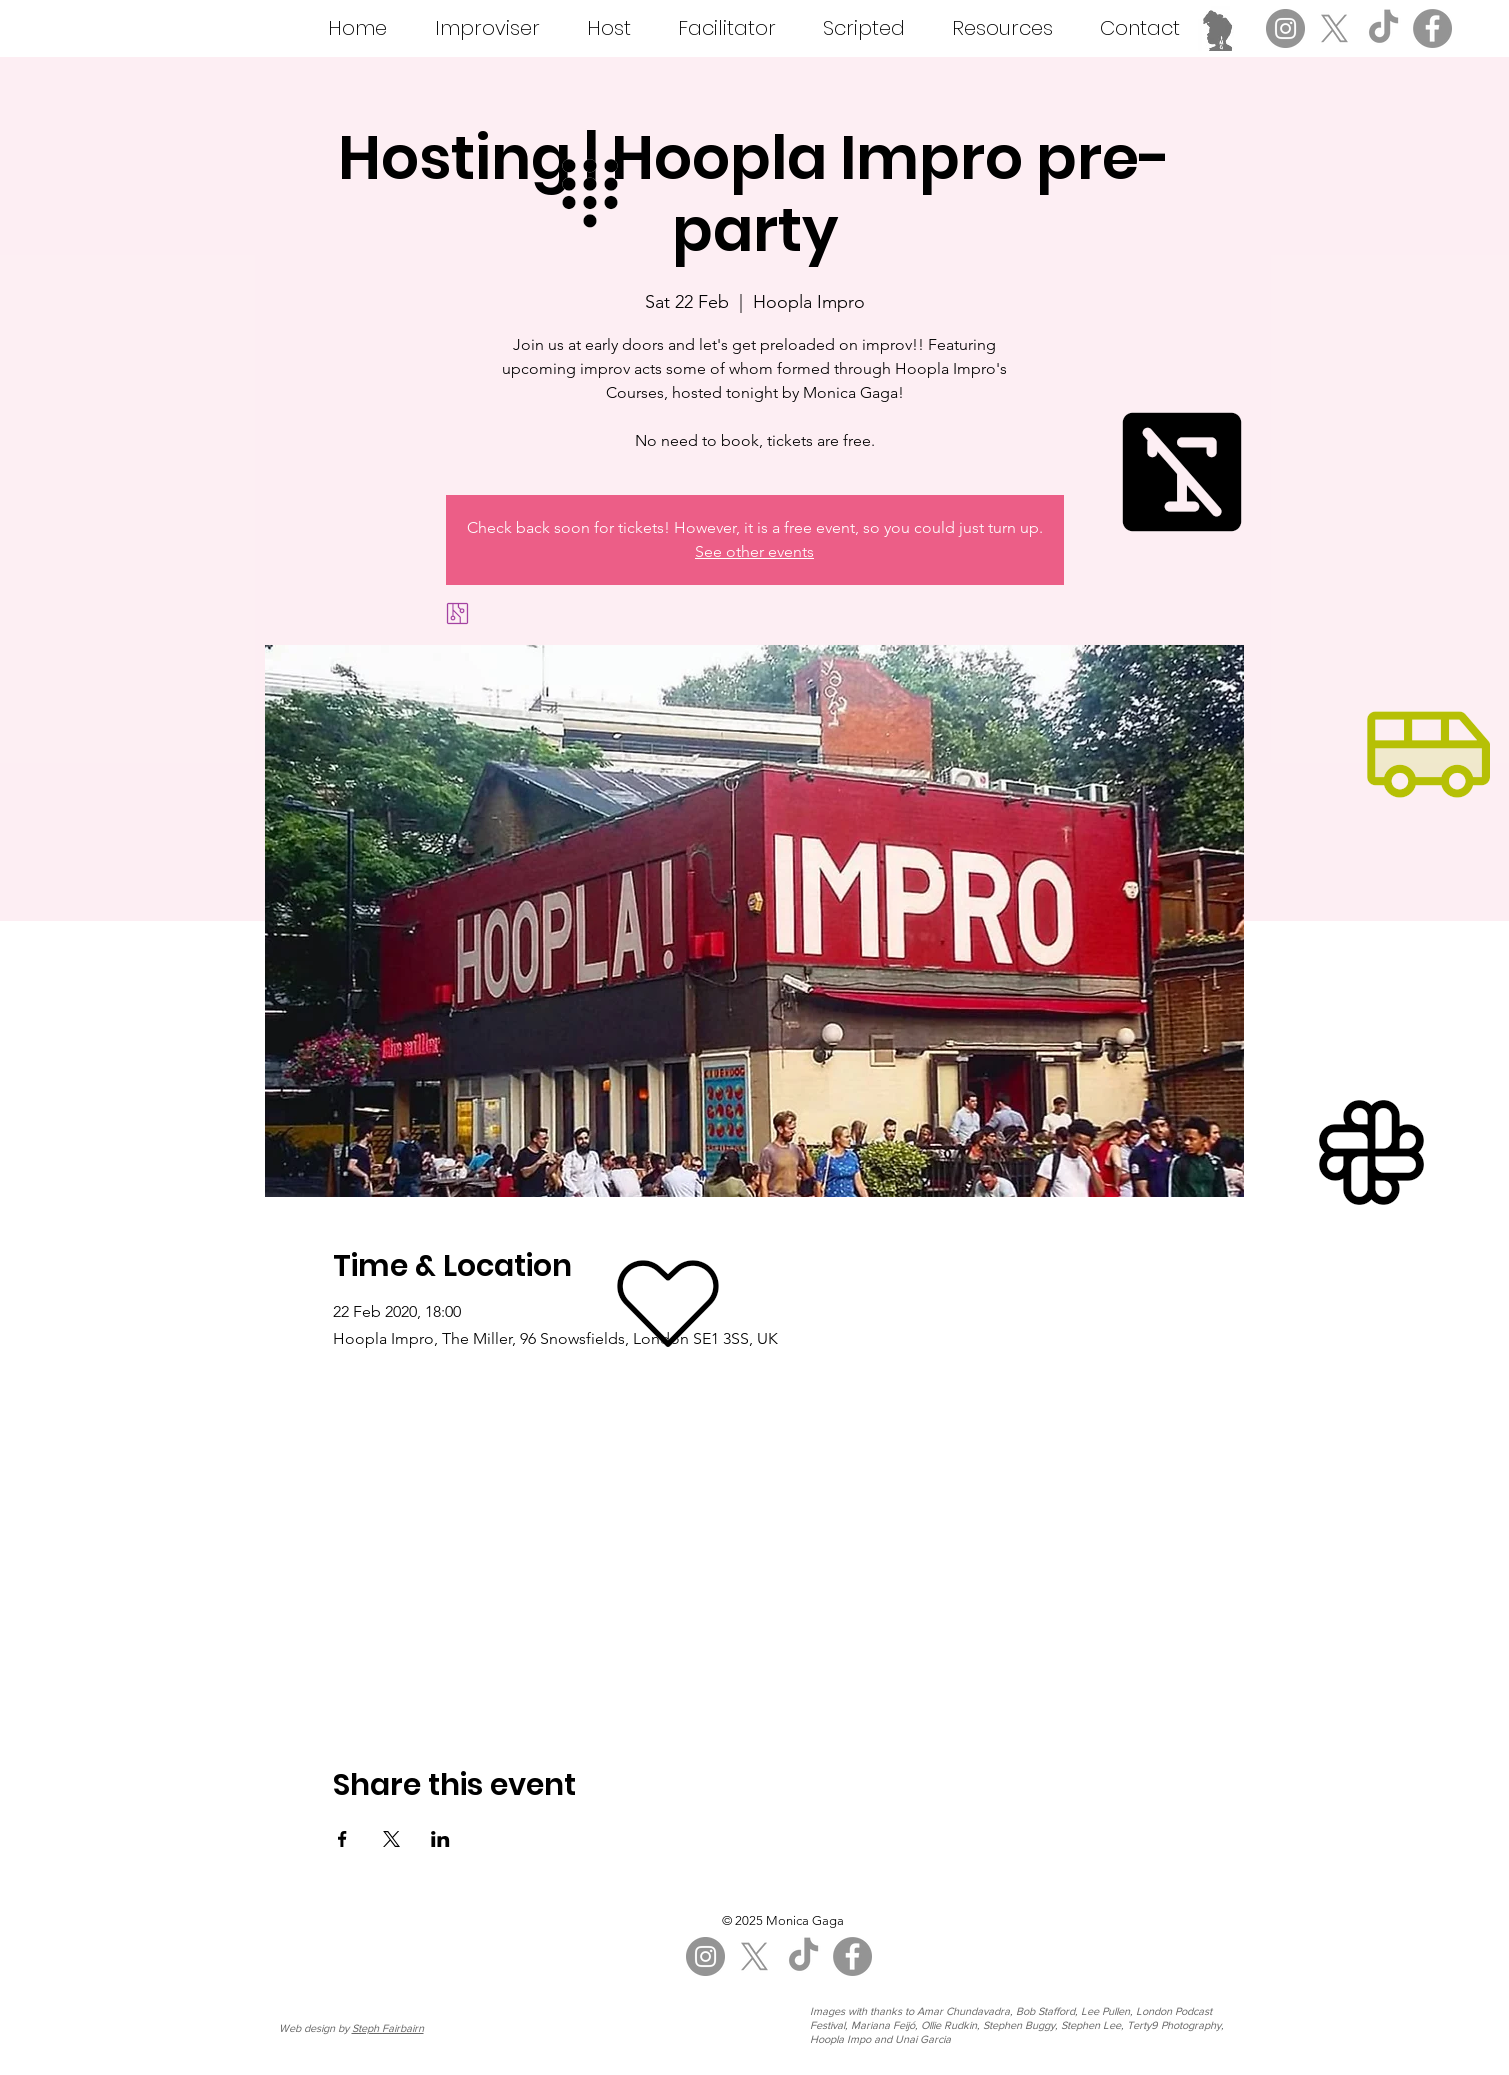 This screenshot has width=1509, height=2075. I want to click on disable text formatting, so click(1182, 472).